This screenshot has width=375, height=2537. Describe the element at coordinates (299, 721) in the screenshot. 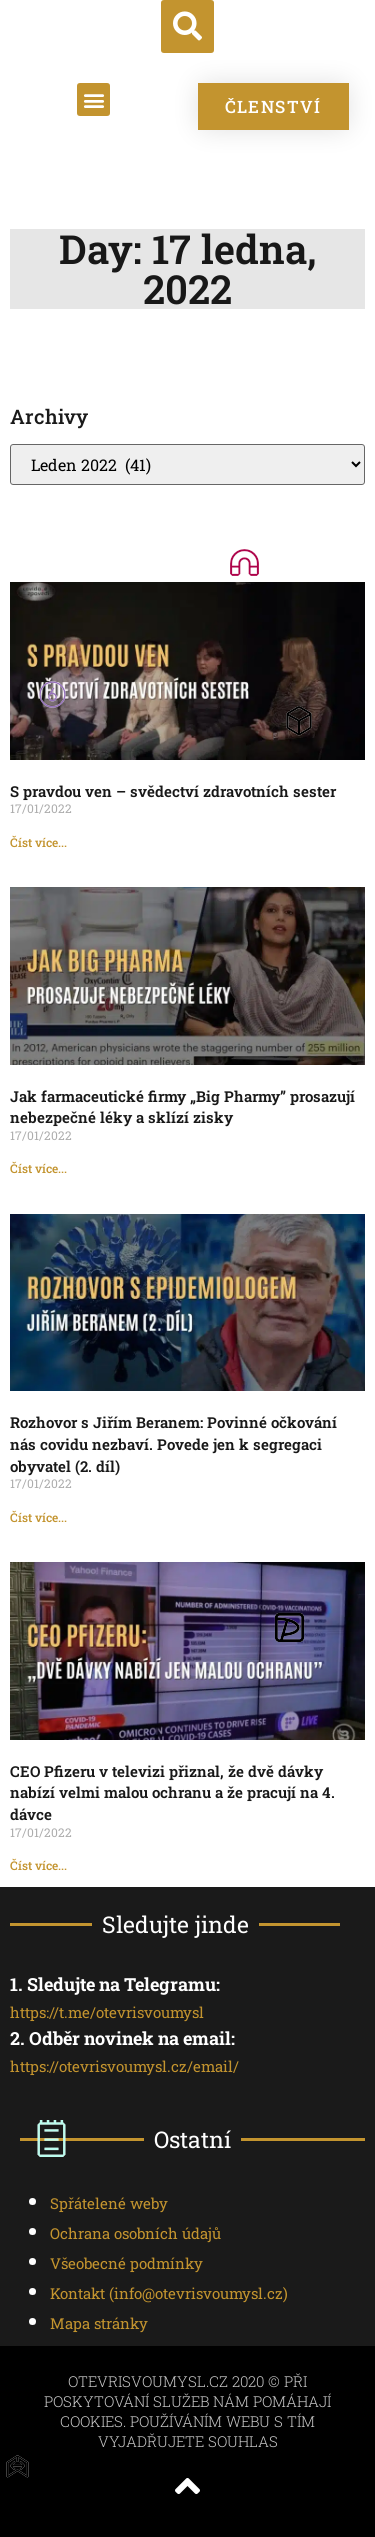

I see `indicates a method or function in code` at that location.